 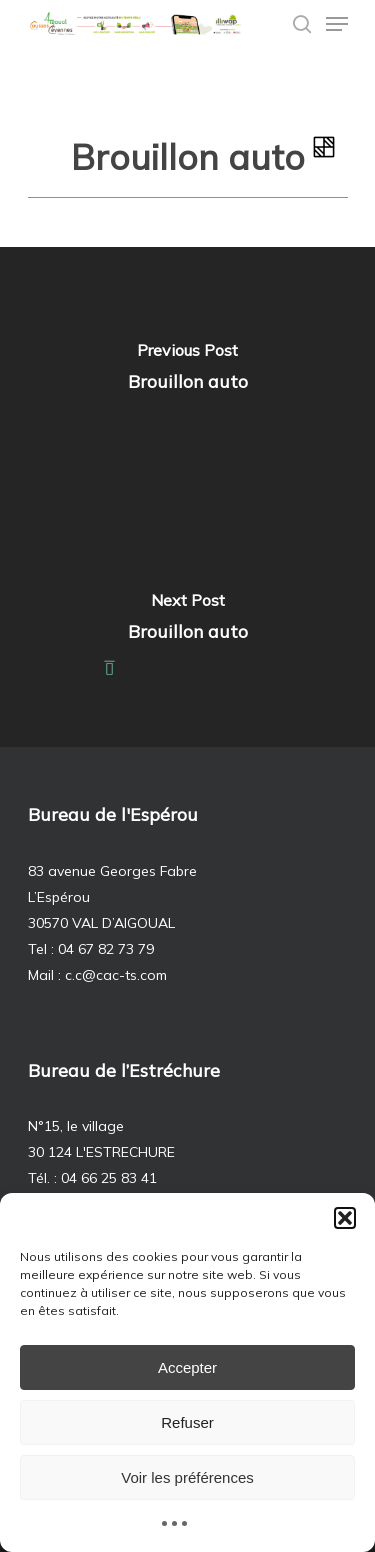 What do you see at coordinates (109, 667) in the screenshot?
I see `align object to top edge` at bounding box center [109, 667].